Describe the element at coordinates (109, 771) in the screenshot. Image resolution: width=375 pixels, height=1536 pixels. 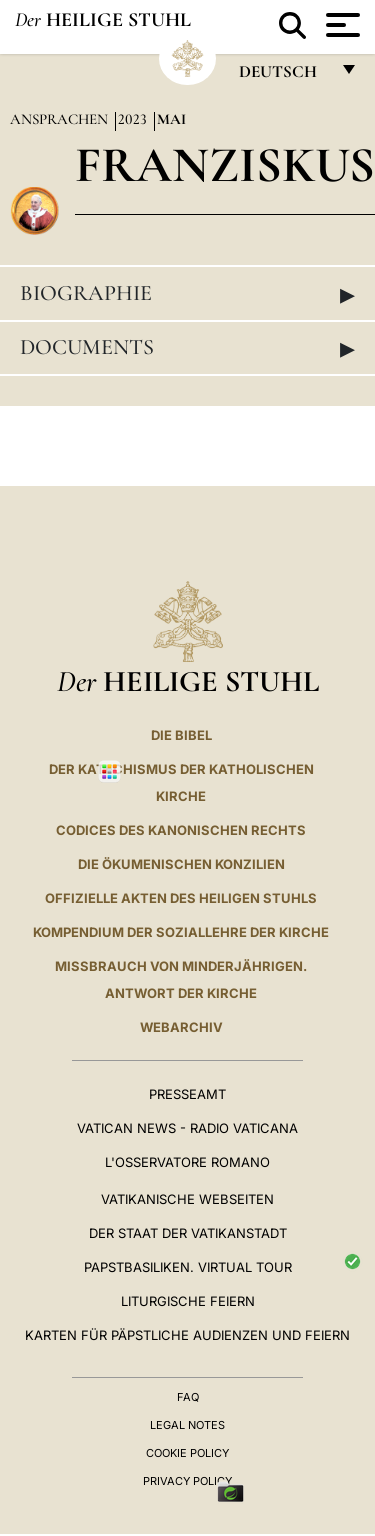
I see `open the app launcher to view all applications` at that location.